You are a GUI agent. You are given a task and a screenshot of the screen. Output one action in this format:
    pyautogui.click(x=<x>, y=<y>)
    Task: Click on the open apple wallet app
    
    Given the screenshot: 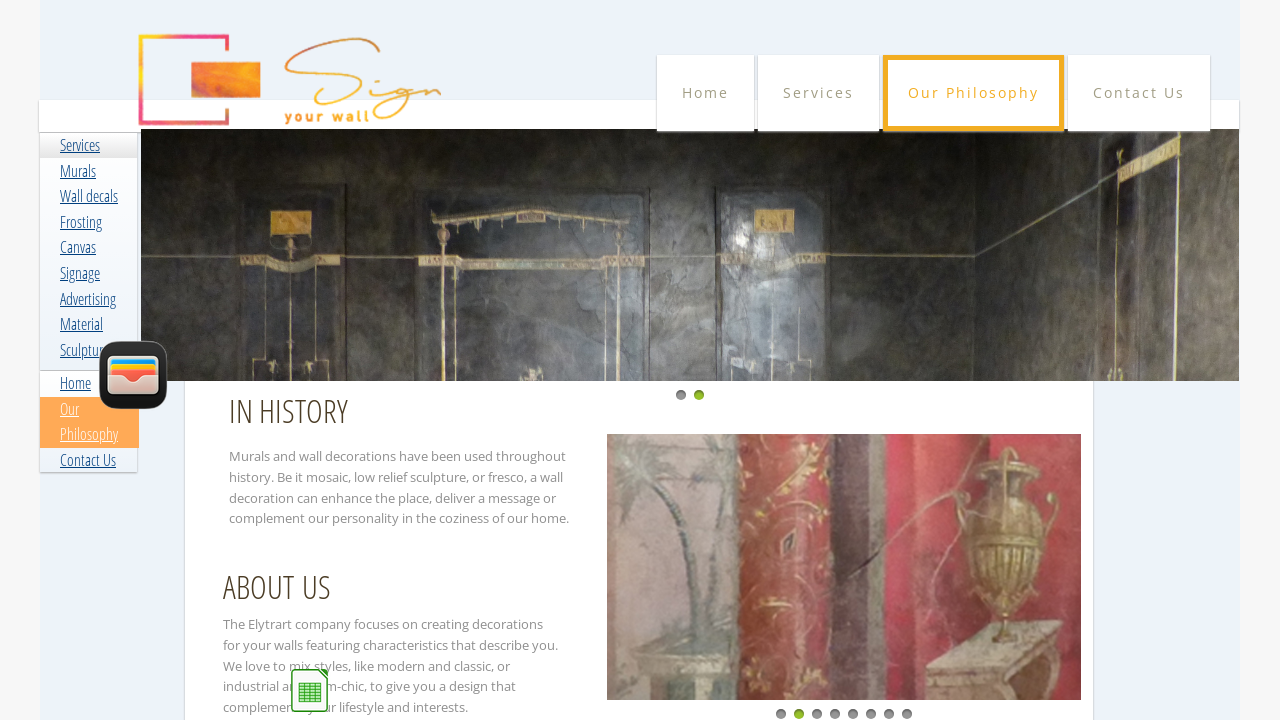 What is the action you would take?
    pyautogui.click(x=133, y=375)
    